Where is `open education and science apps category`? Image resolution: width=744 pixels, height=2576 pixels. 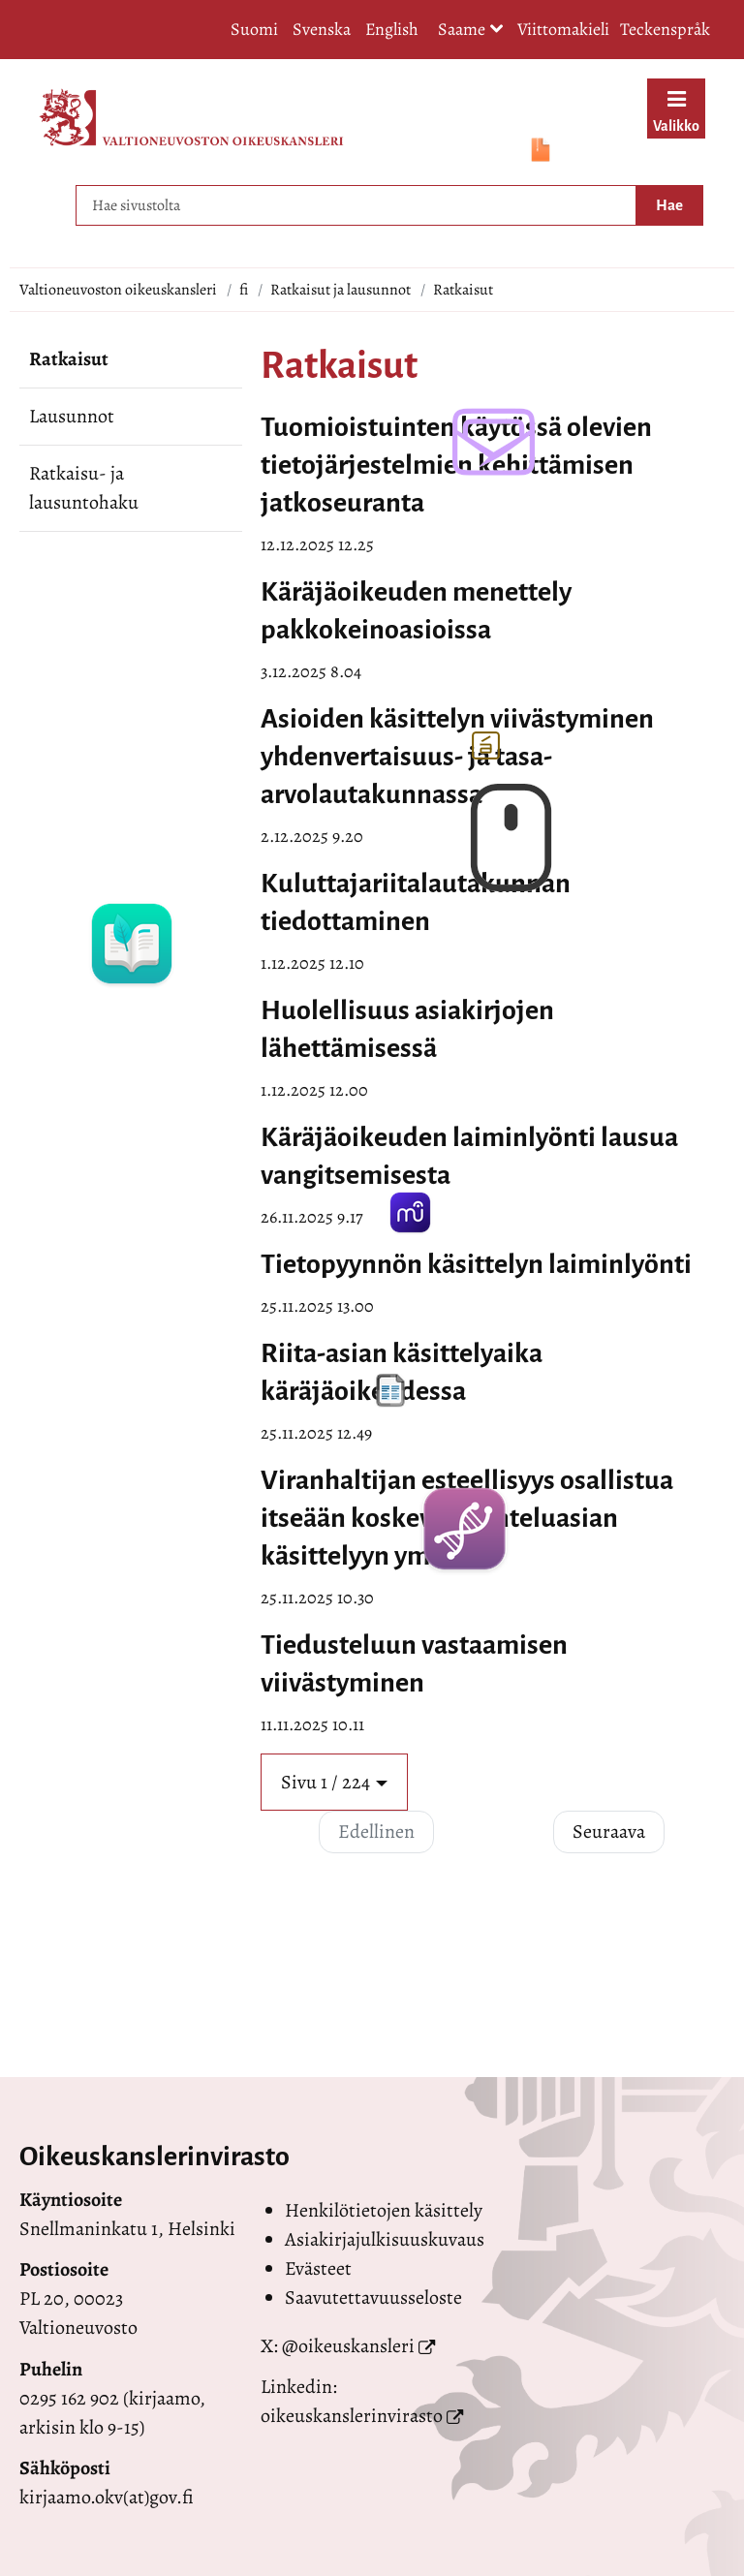 open education and science apps category is located at coordinates (464, 1530).